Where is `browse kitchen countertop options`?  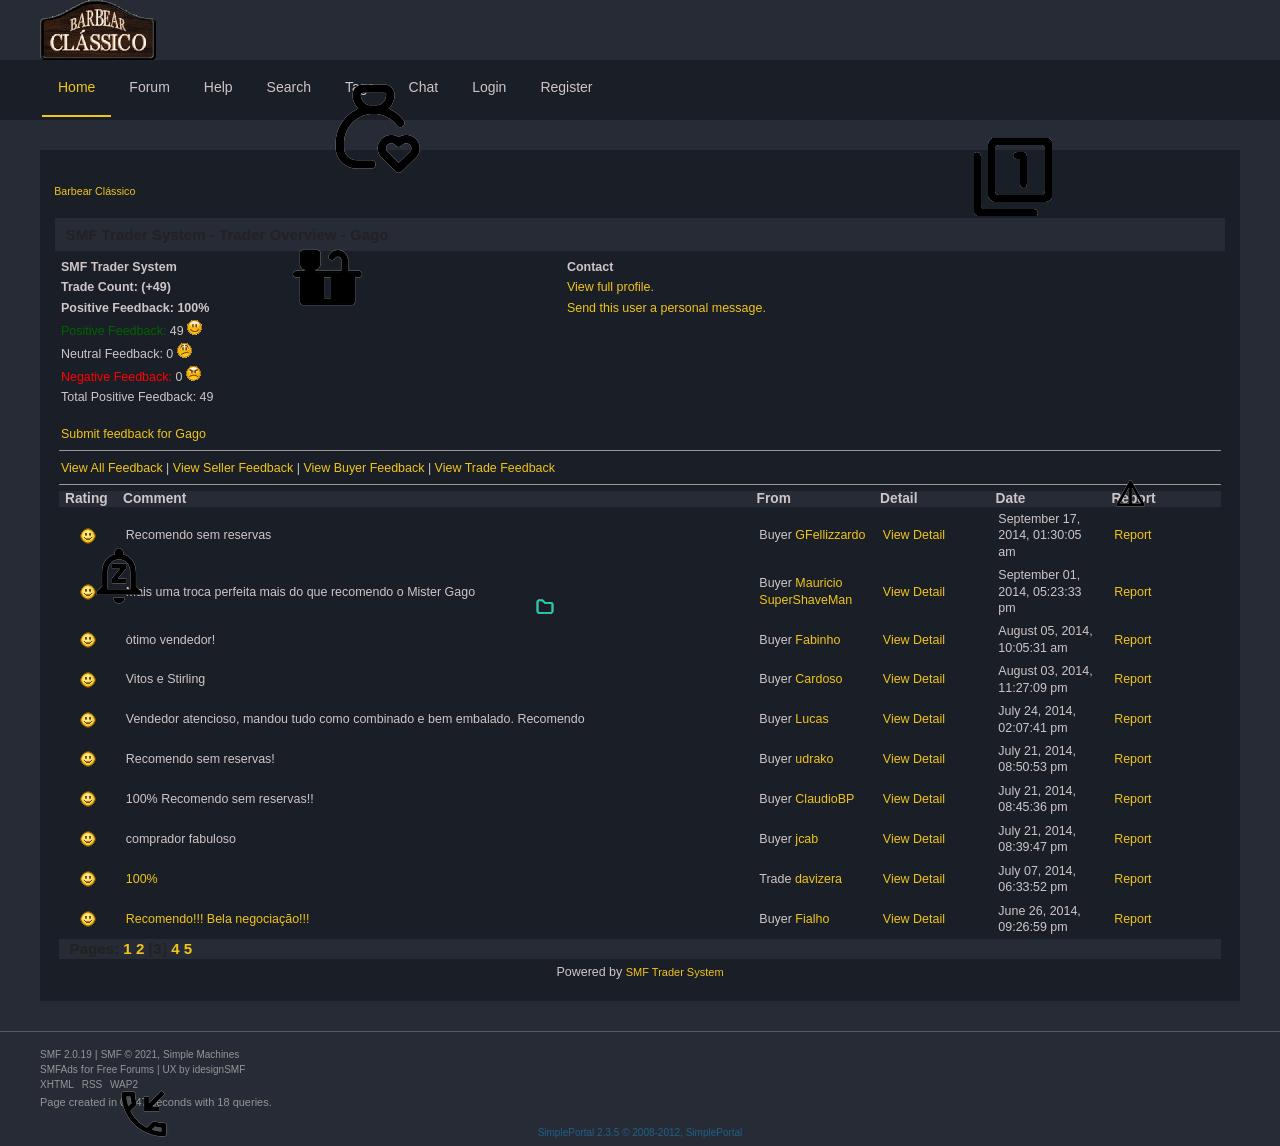 browse kitchen countertop options is located at coordinates (327, 277).